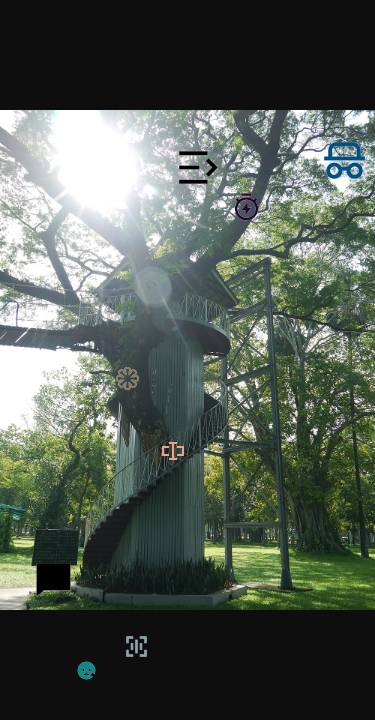 The height and width of the screenshot is (720, 375). What do you see at coordinates (197, 167) in the screenshot?
I see `expand a collapsed sidebar menu` at bounding box center [197, 167].